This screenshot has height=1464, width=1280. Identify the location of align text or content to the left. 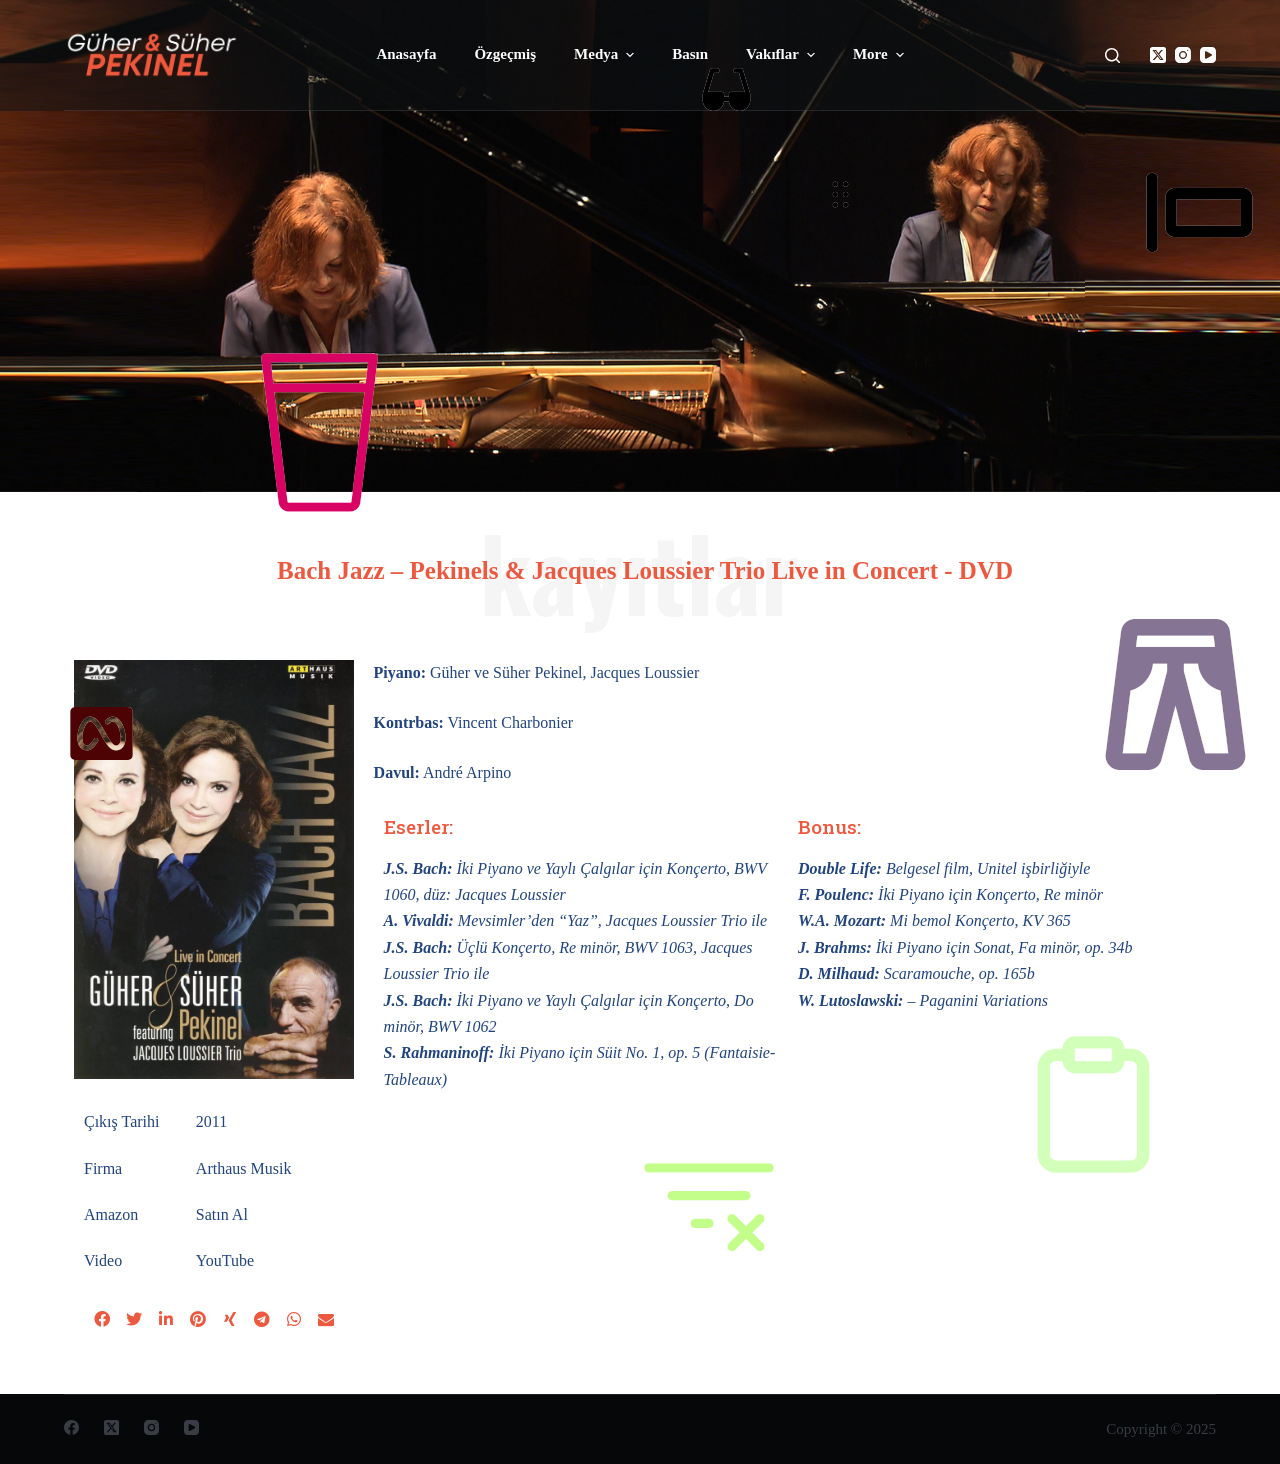
(1197, 212).